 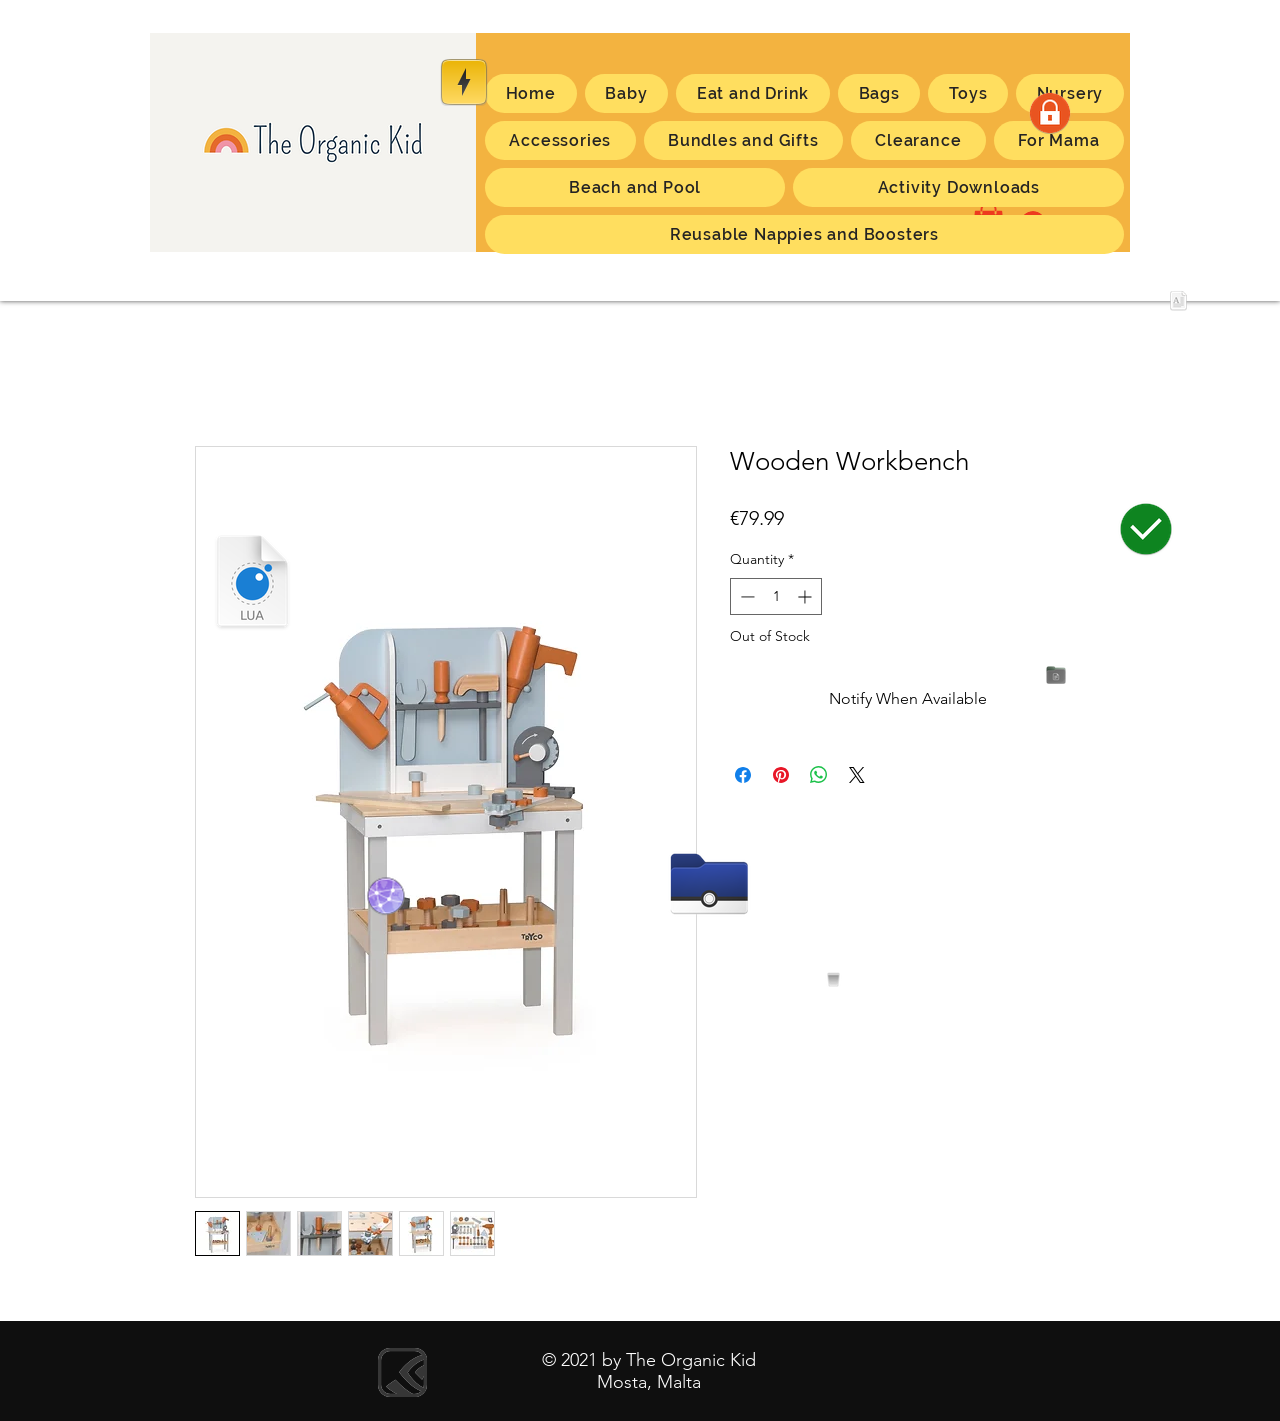 What do you see at coordinates (386, 896) in the screenshot?
I see `open internet browser or web applications` at bounding box center [386, 896].